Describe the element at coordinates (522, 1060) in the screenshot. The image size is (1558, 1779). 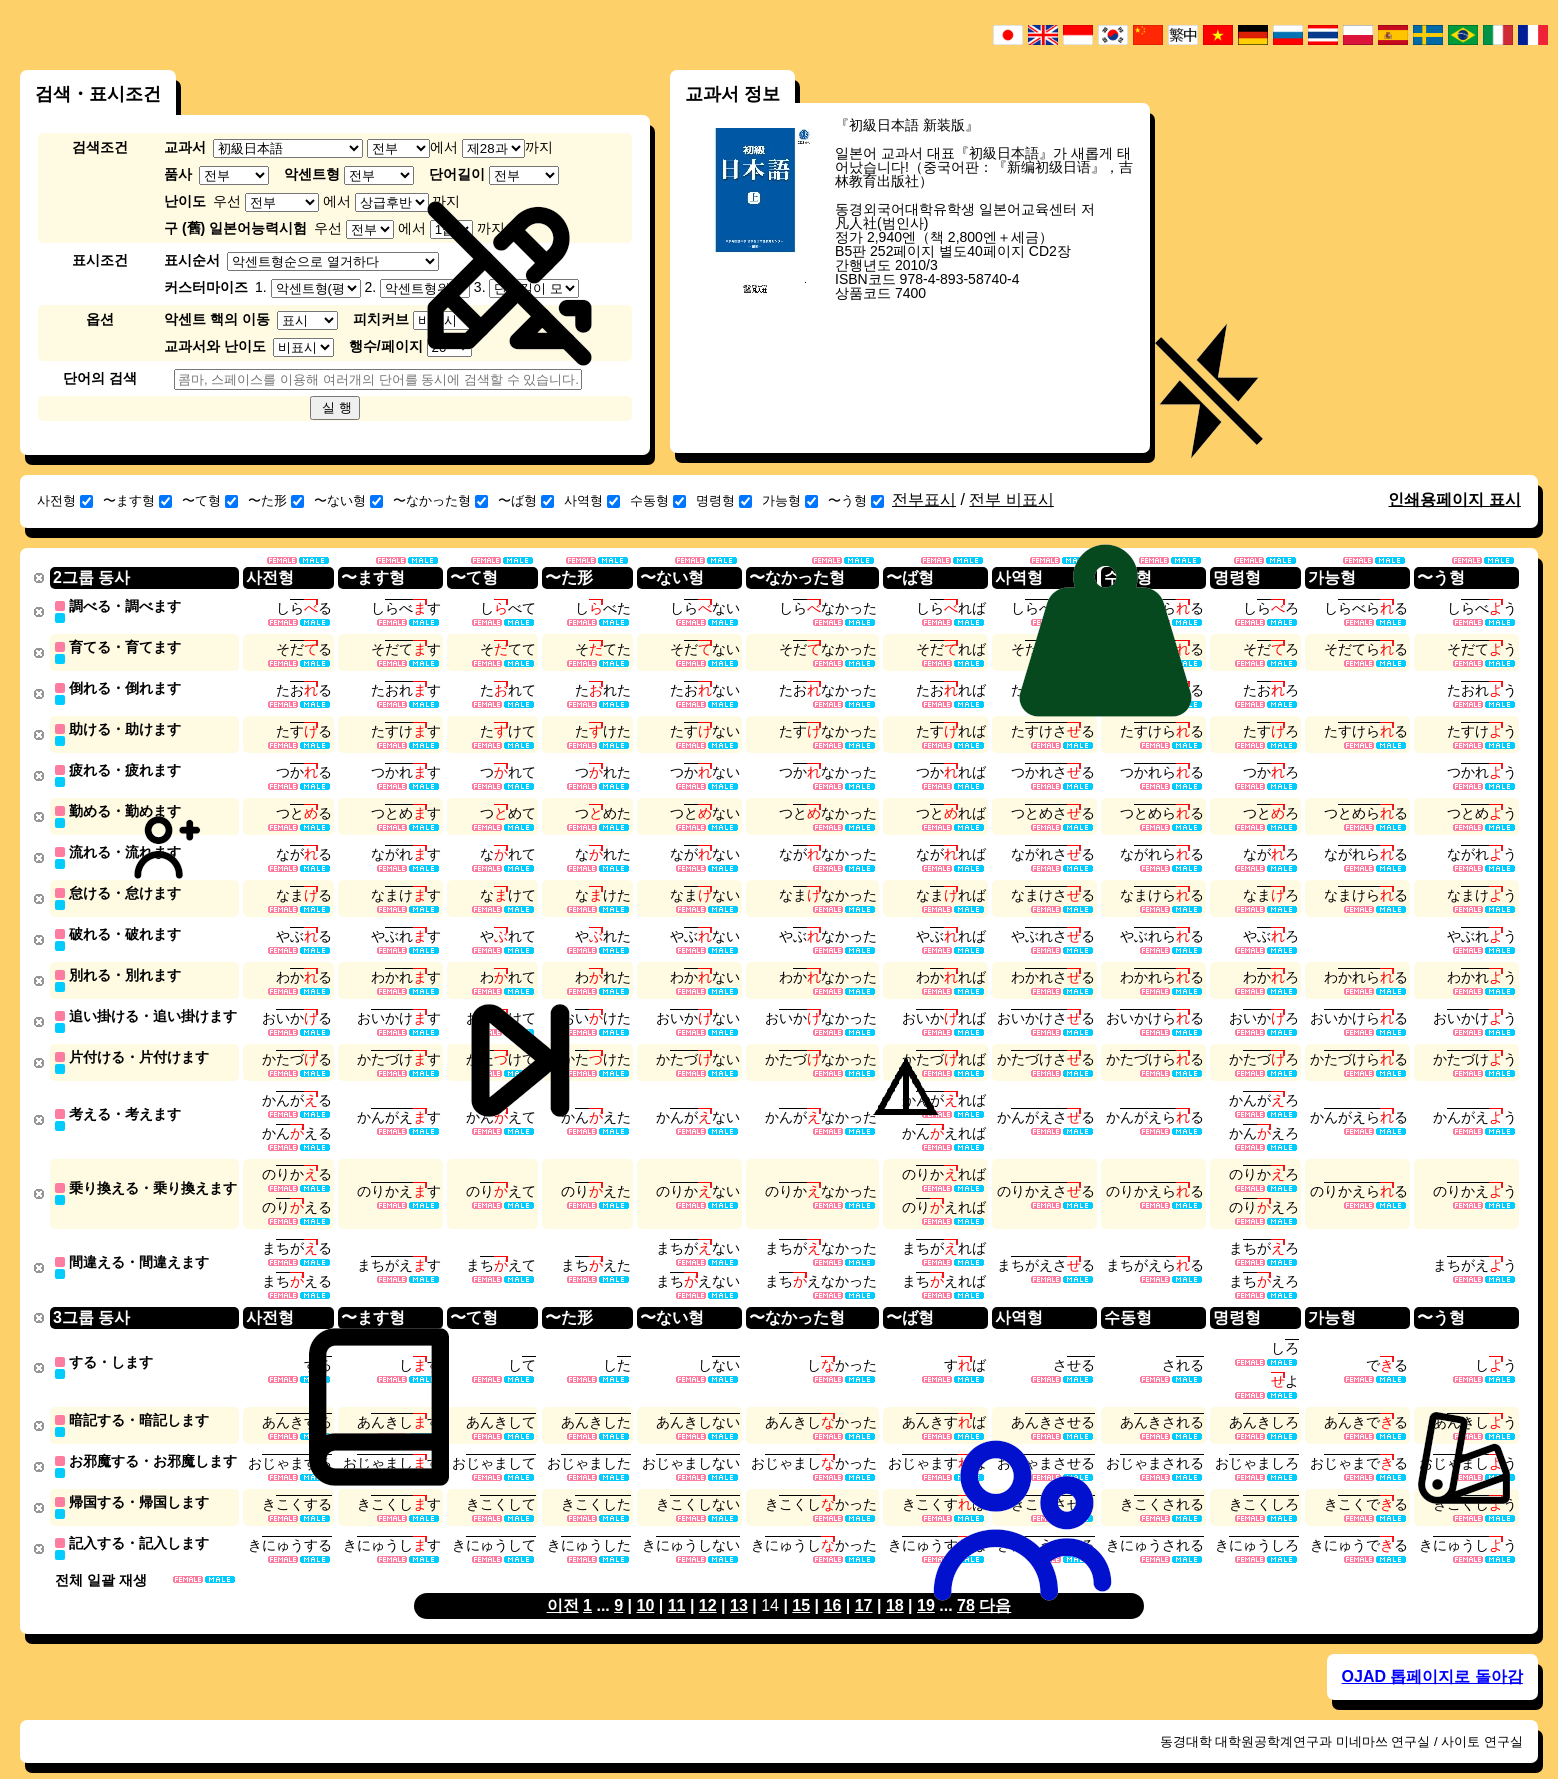
I see `skip to the next track or media item` at that location.